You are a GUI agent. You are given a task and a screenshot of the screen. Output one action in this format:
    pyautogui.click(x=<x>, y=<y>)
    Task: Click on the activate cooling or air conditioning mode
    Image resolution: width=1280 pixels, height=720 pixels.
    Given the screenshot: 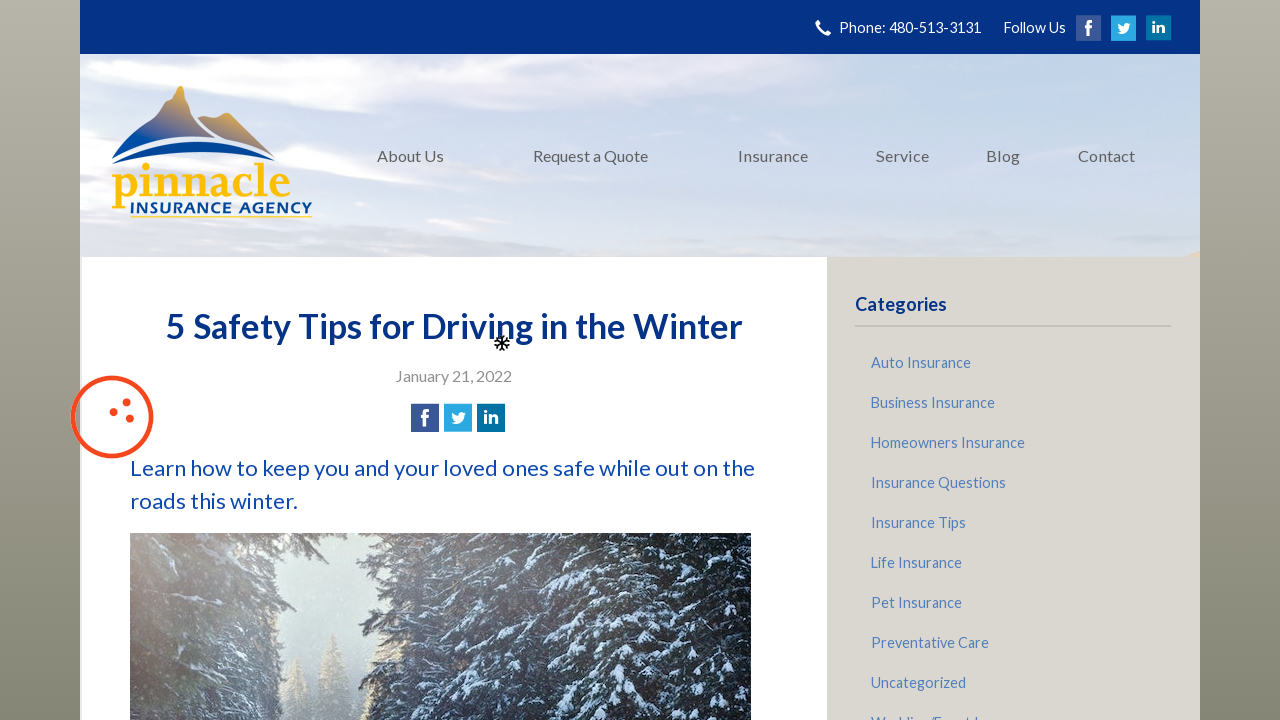 What is the action you would take?
    pyautogui.click(x=502, y=343)
    